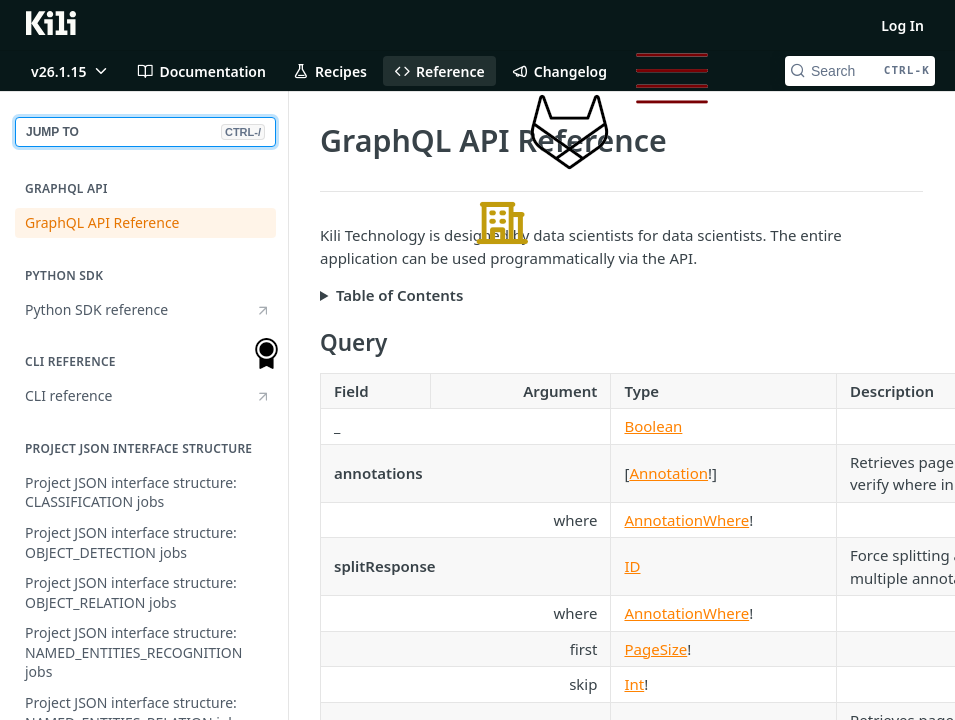  Describe the element at coordinates (569, 130) in the screenshot. I see `link to gitlab repository` at that location.